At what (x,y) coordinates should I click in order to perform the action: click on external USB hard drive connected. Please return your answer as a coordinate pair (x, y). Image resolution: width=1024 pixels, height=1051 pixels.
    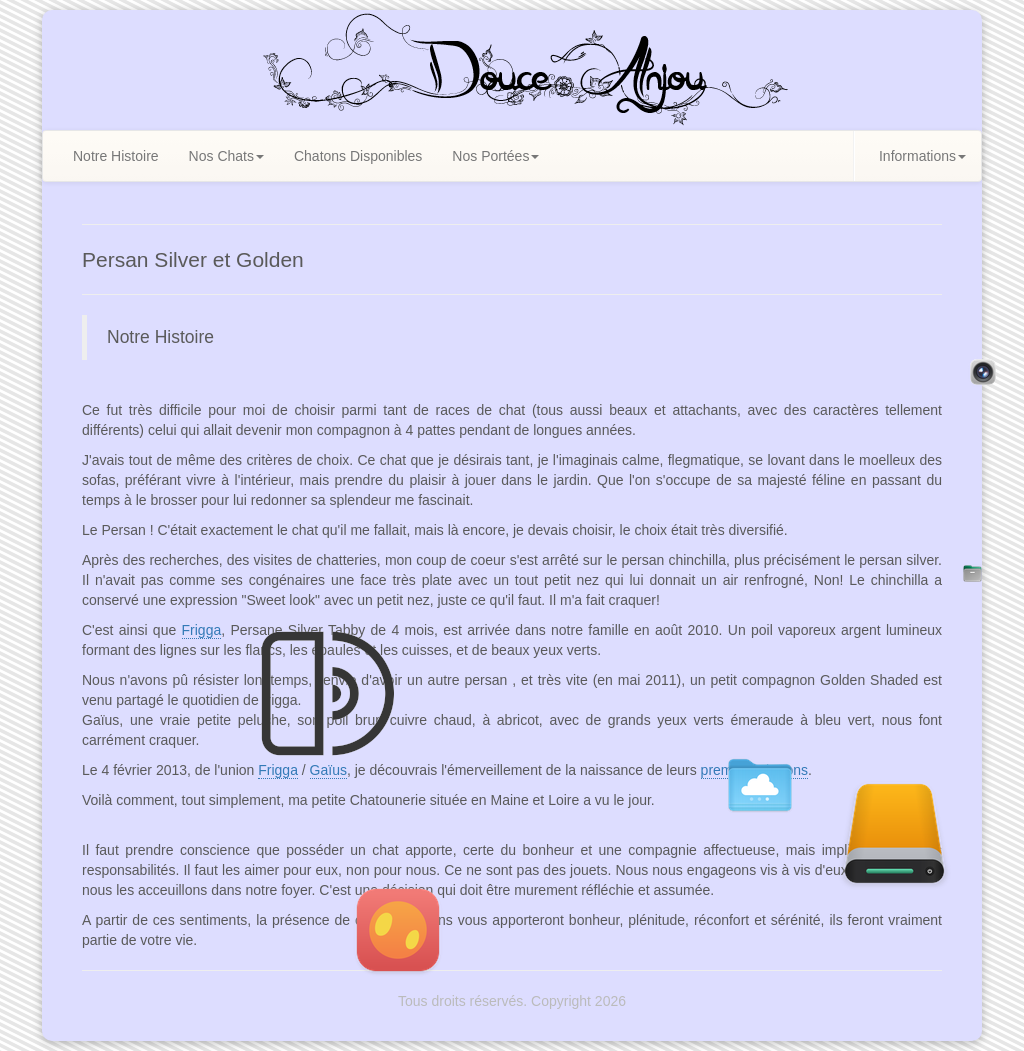
    Looking at the image, I should click on (894, 833).